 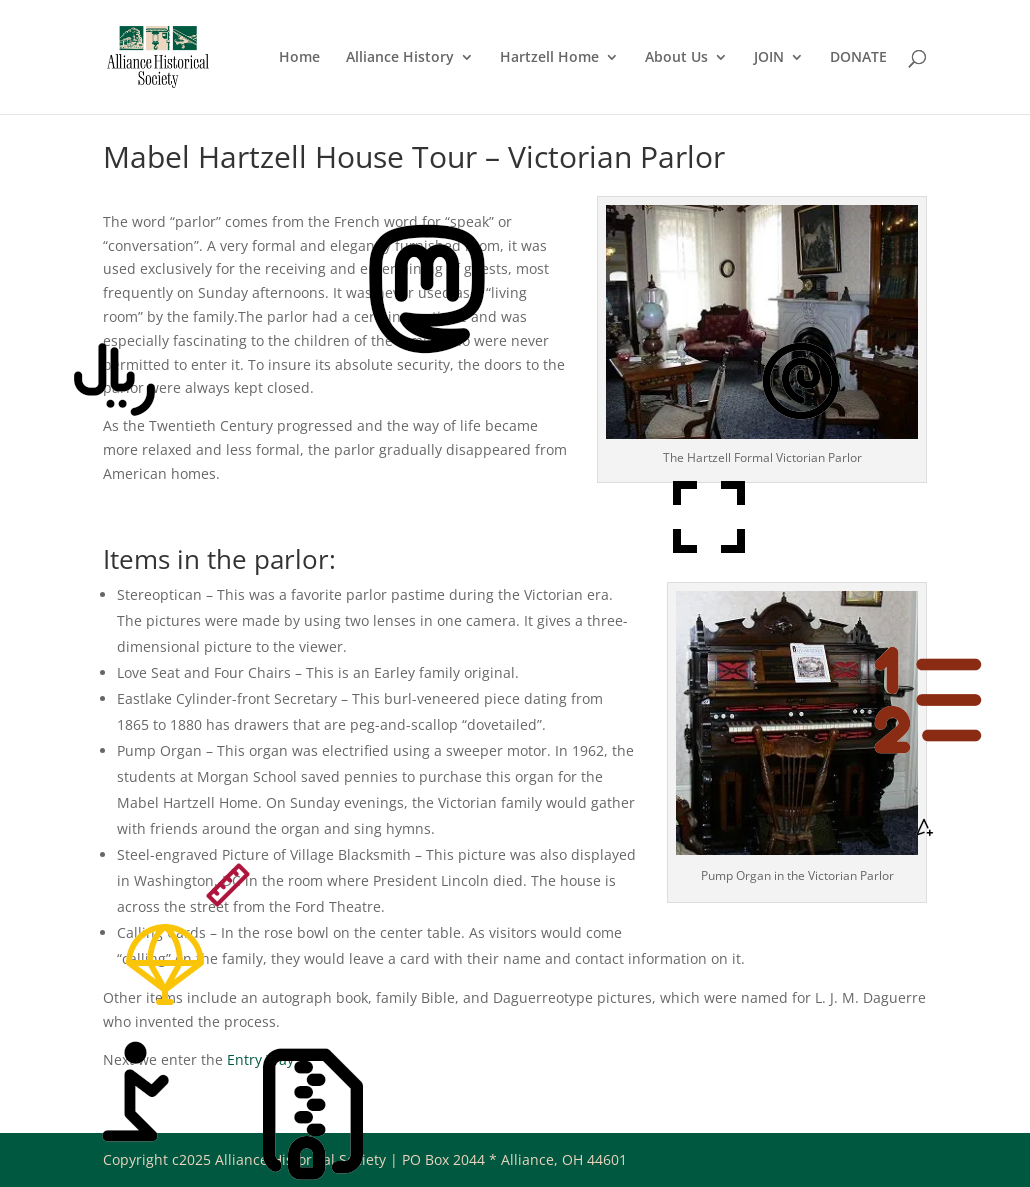 I want to click on debian linux operating system logo, so click(x=801, y=381).